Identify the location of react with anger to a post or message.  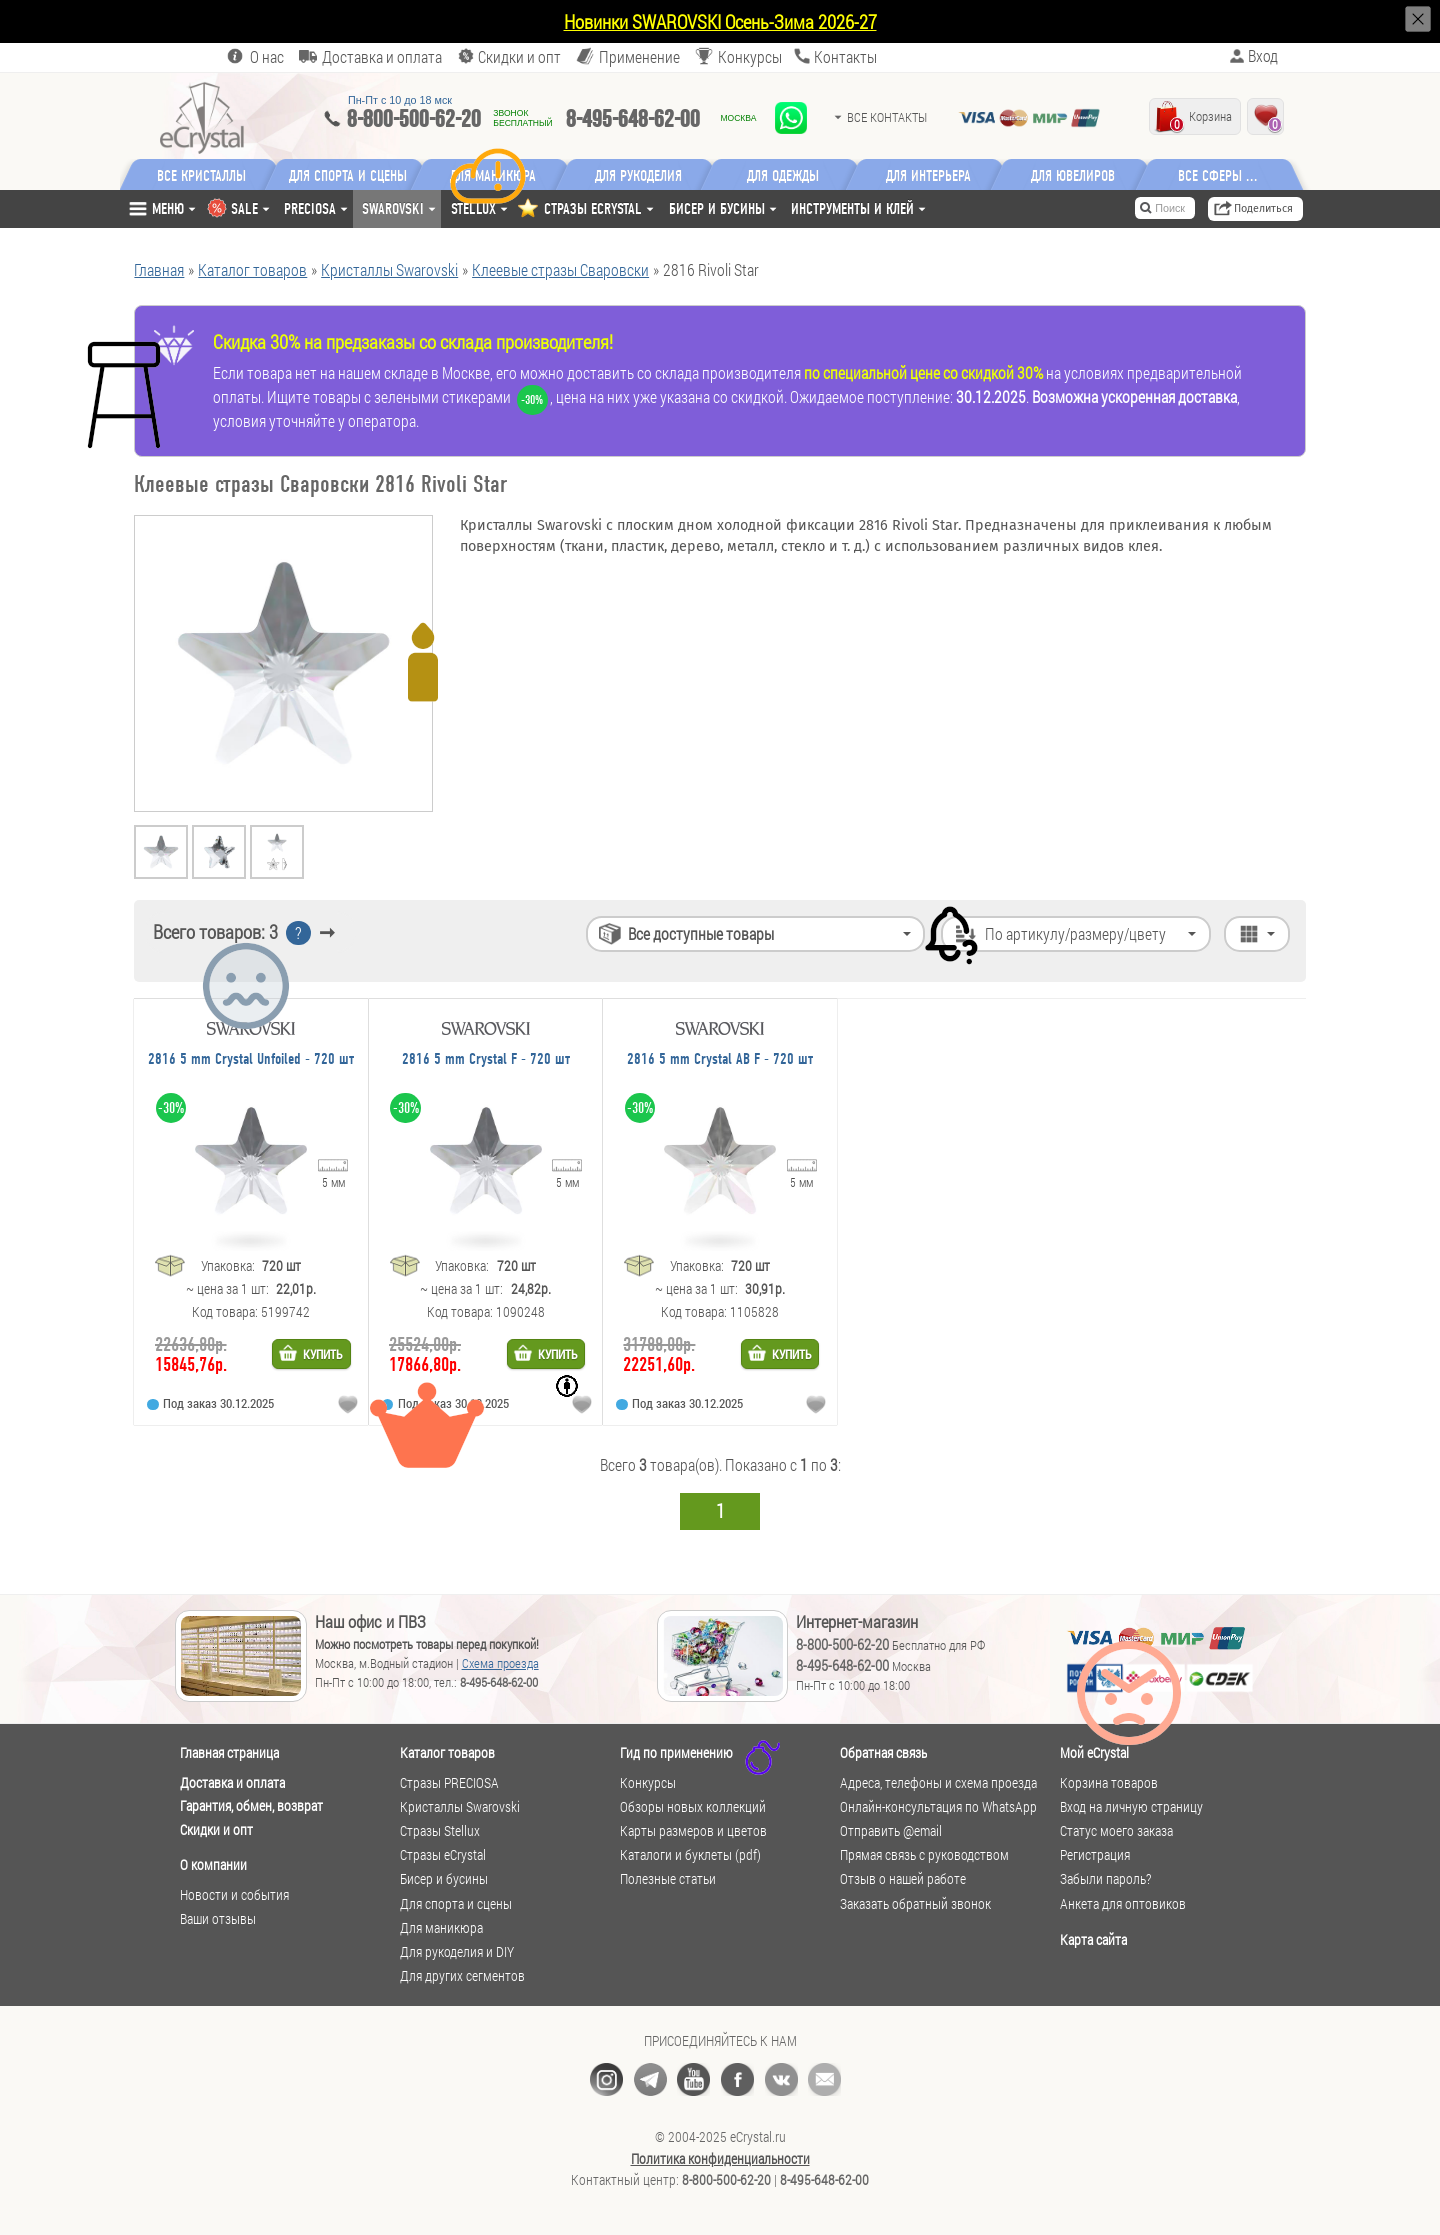
(1129, 1693).